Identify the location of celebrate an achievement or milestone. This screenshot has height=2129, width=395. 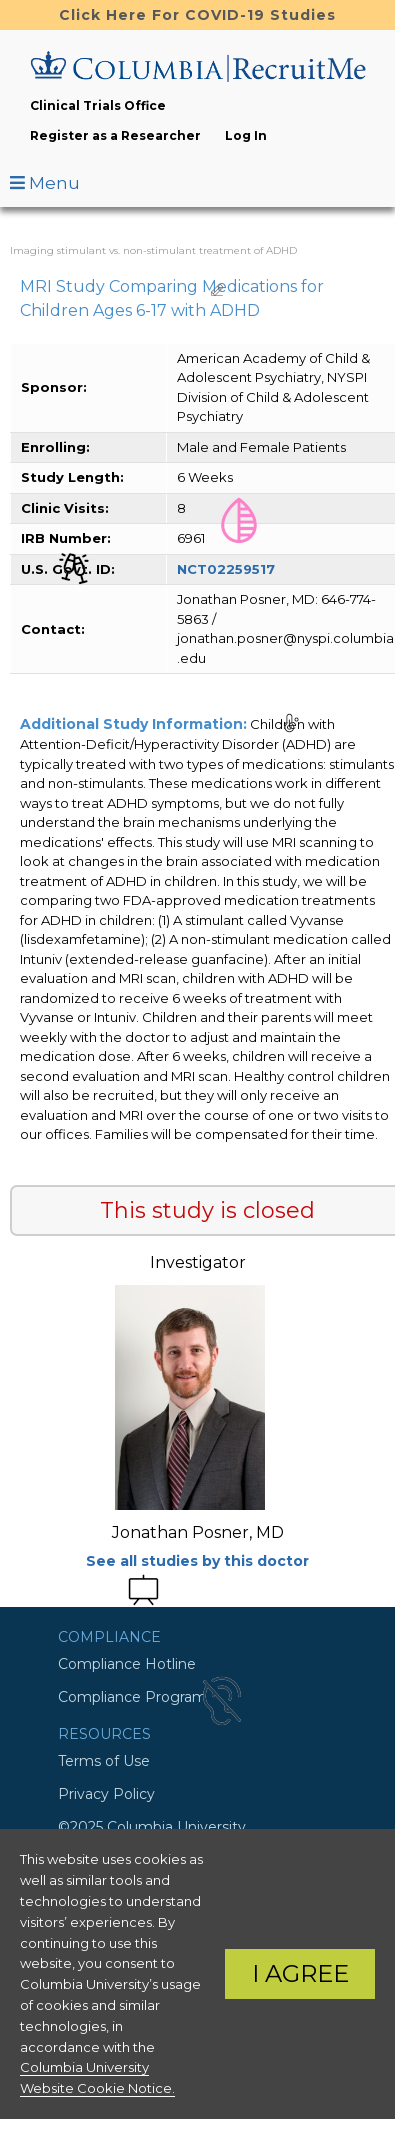
(74, 568).